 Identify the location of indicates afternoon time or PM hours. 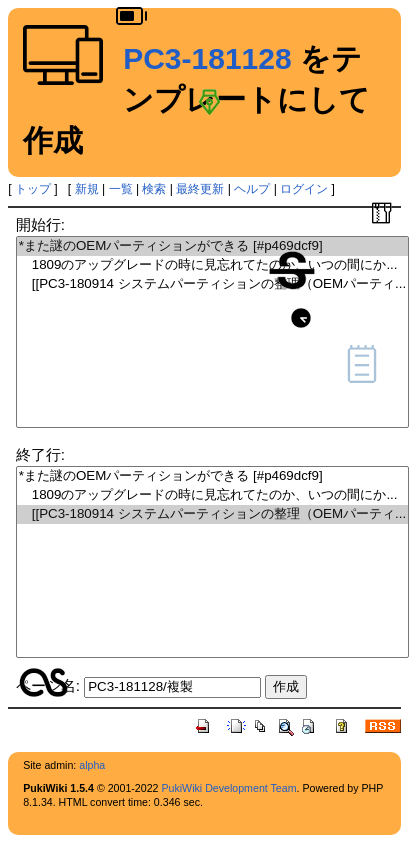
(301, 318).